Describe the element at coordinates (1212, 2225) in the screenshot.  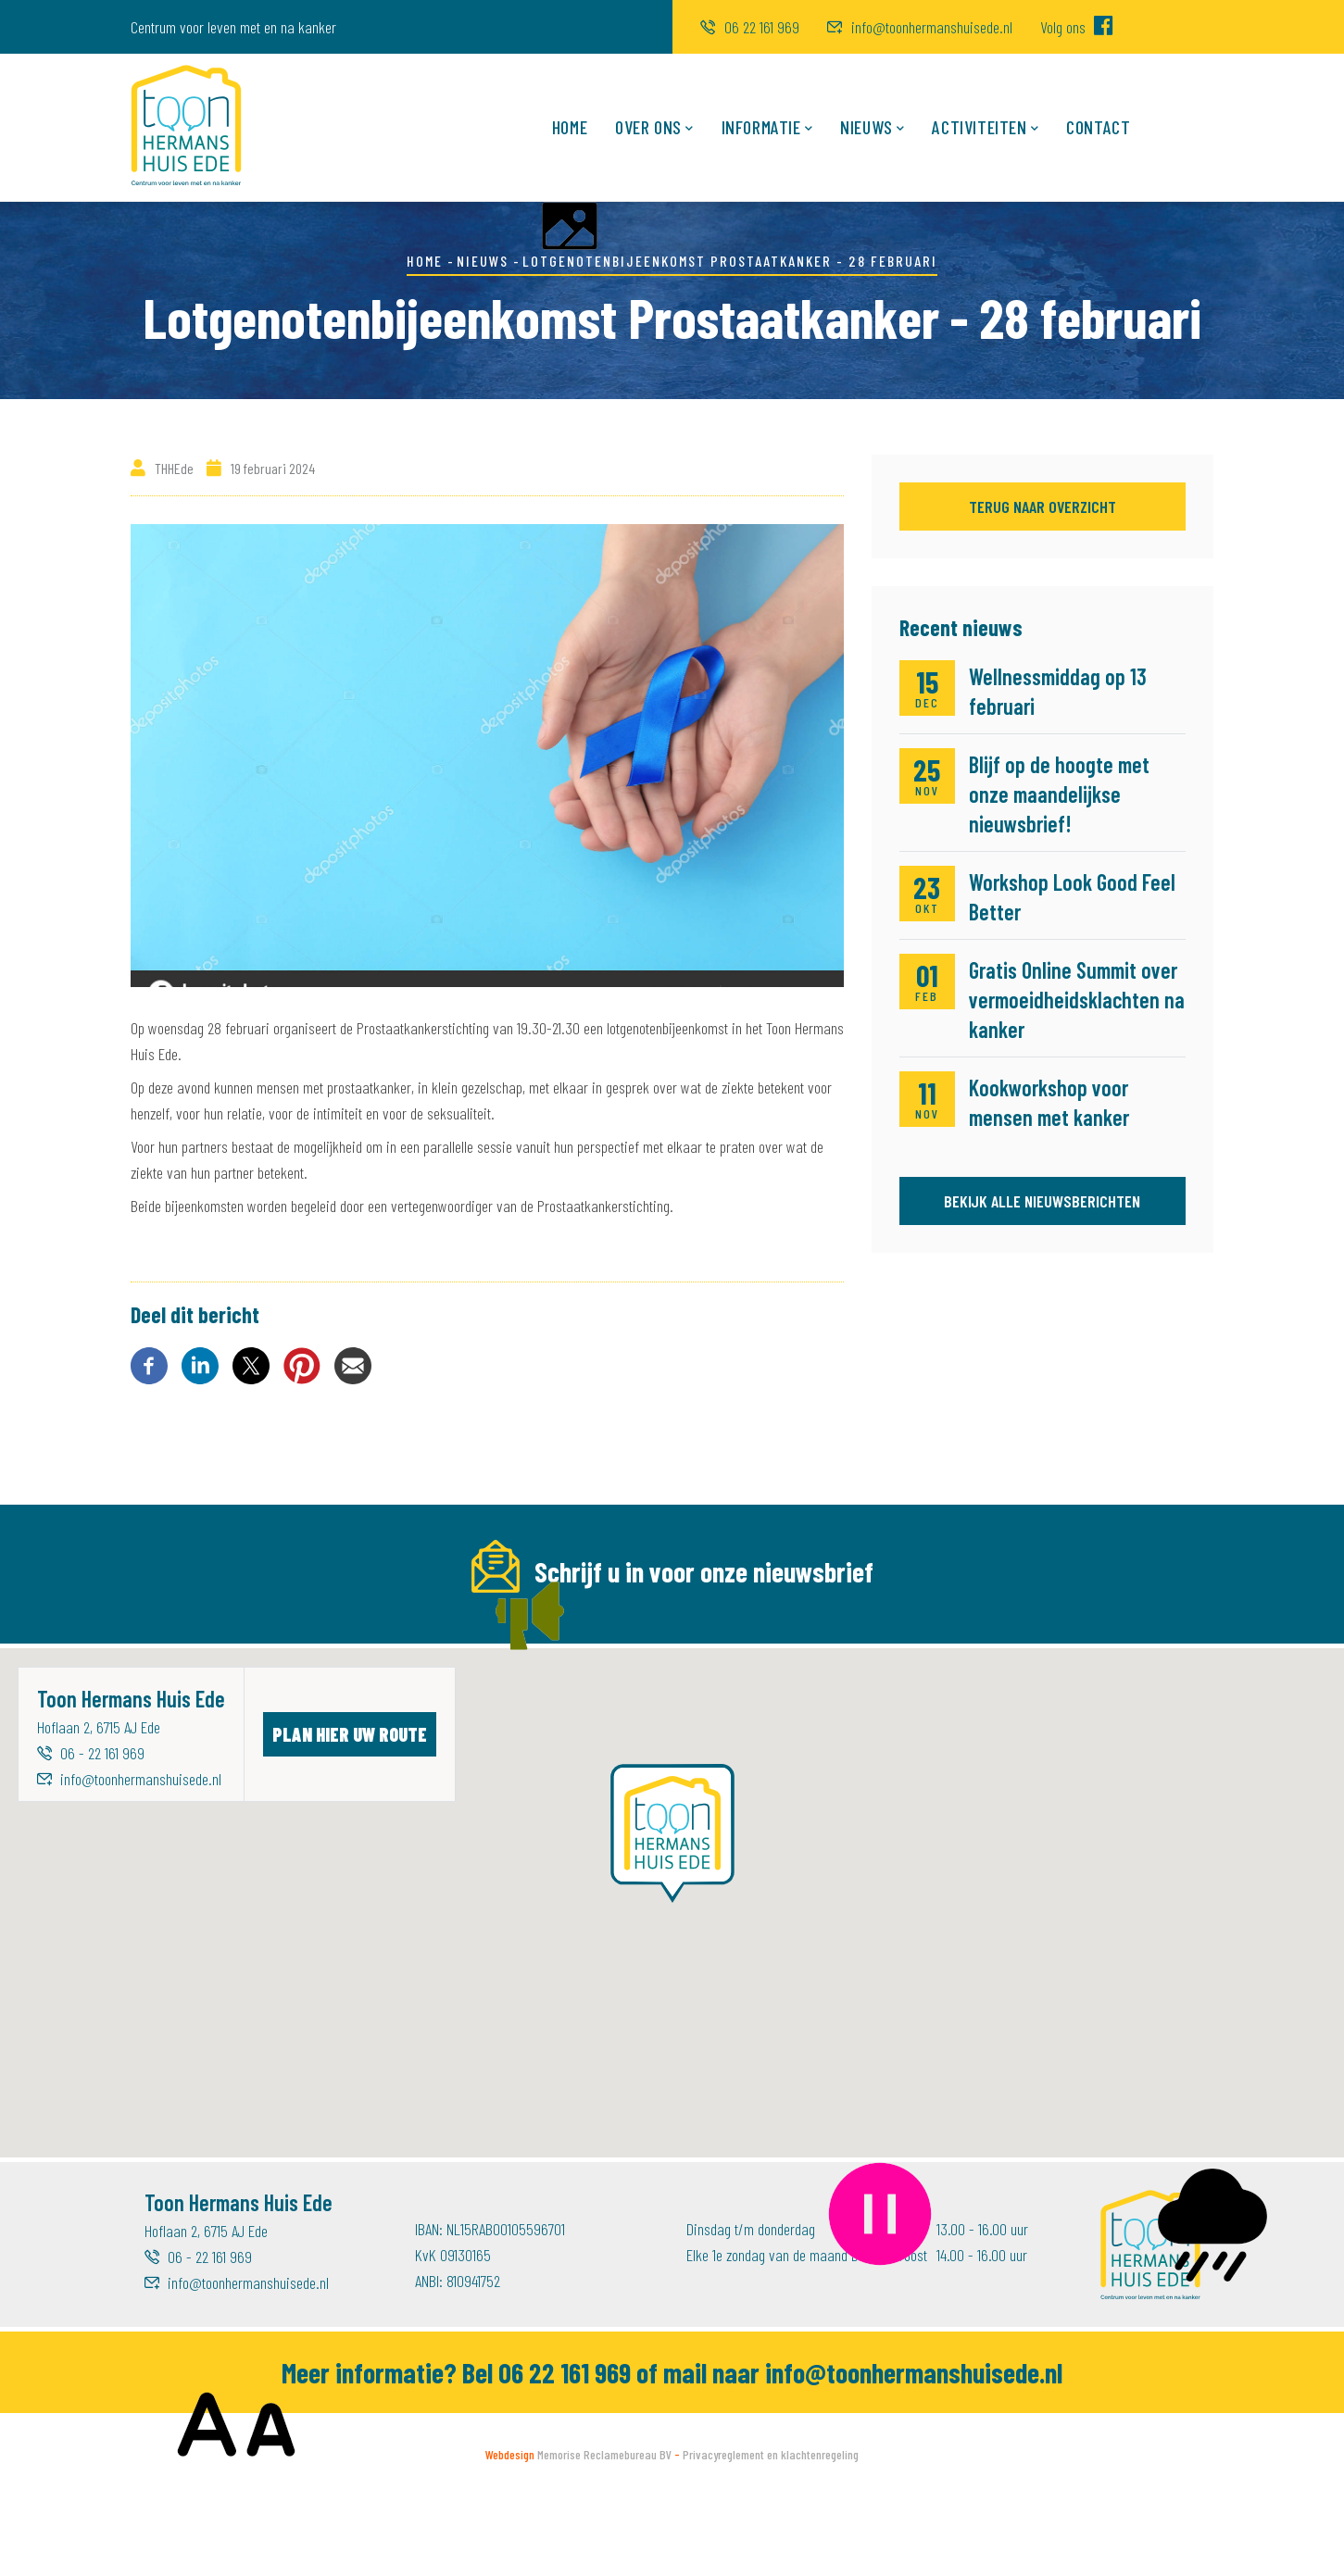
I see `indicates rainy weather conditions` at that location.